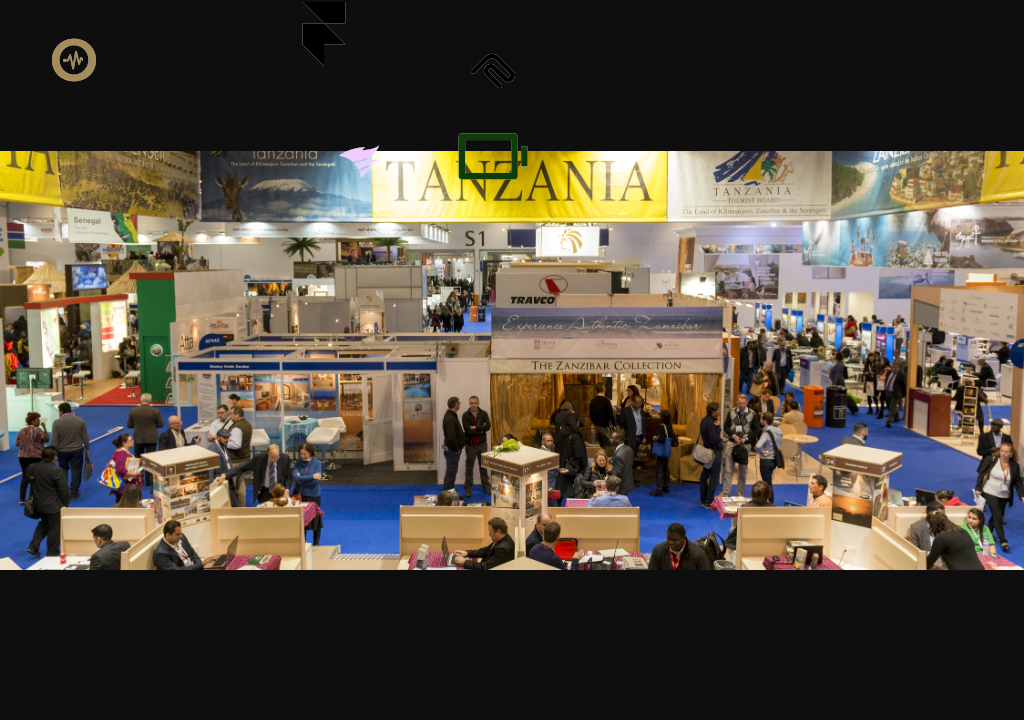  Describe the element at coordinates (493, 71) in the screenshot. I see `rumahweb company logo` at that location.